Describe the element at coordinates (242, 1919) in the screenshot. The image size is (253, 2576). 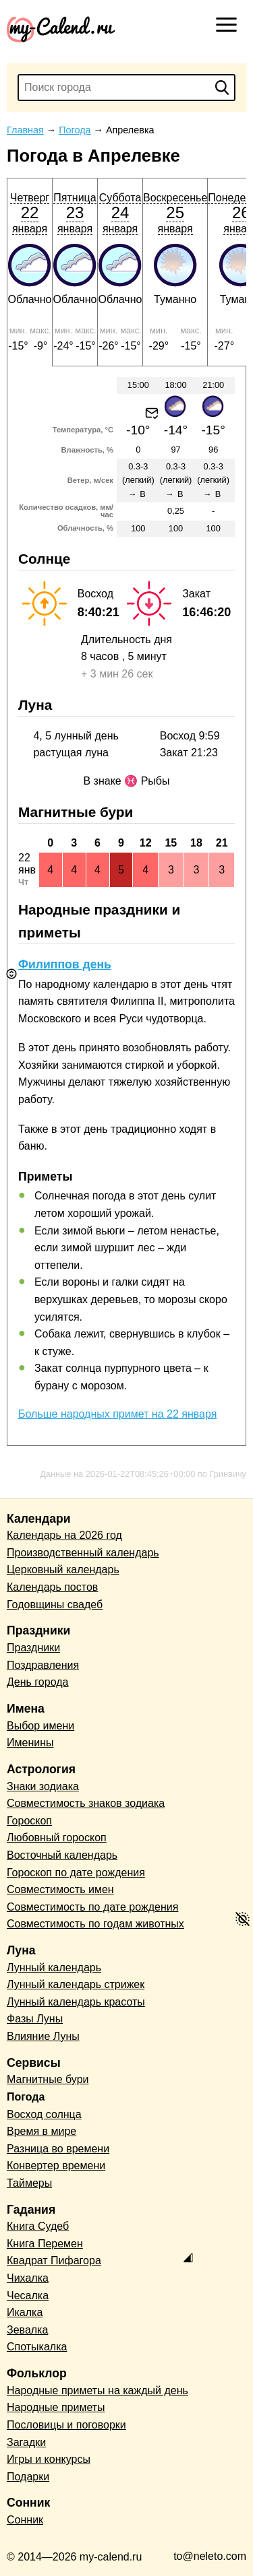
I see `disable live photo capture` at that location.